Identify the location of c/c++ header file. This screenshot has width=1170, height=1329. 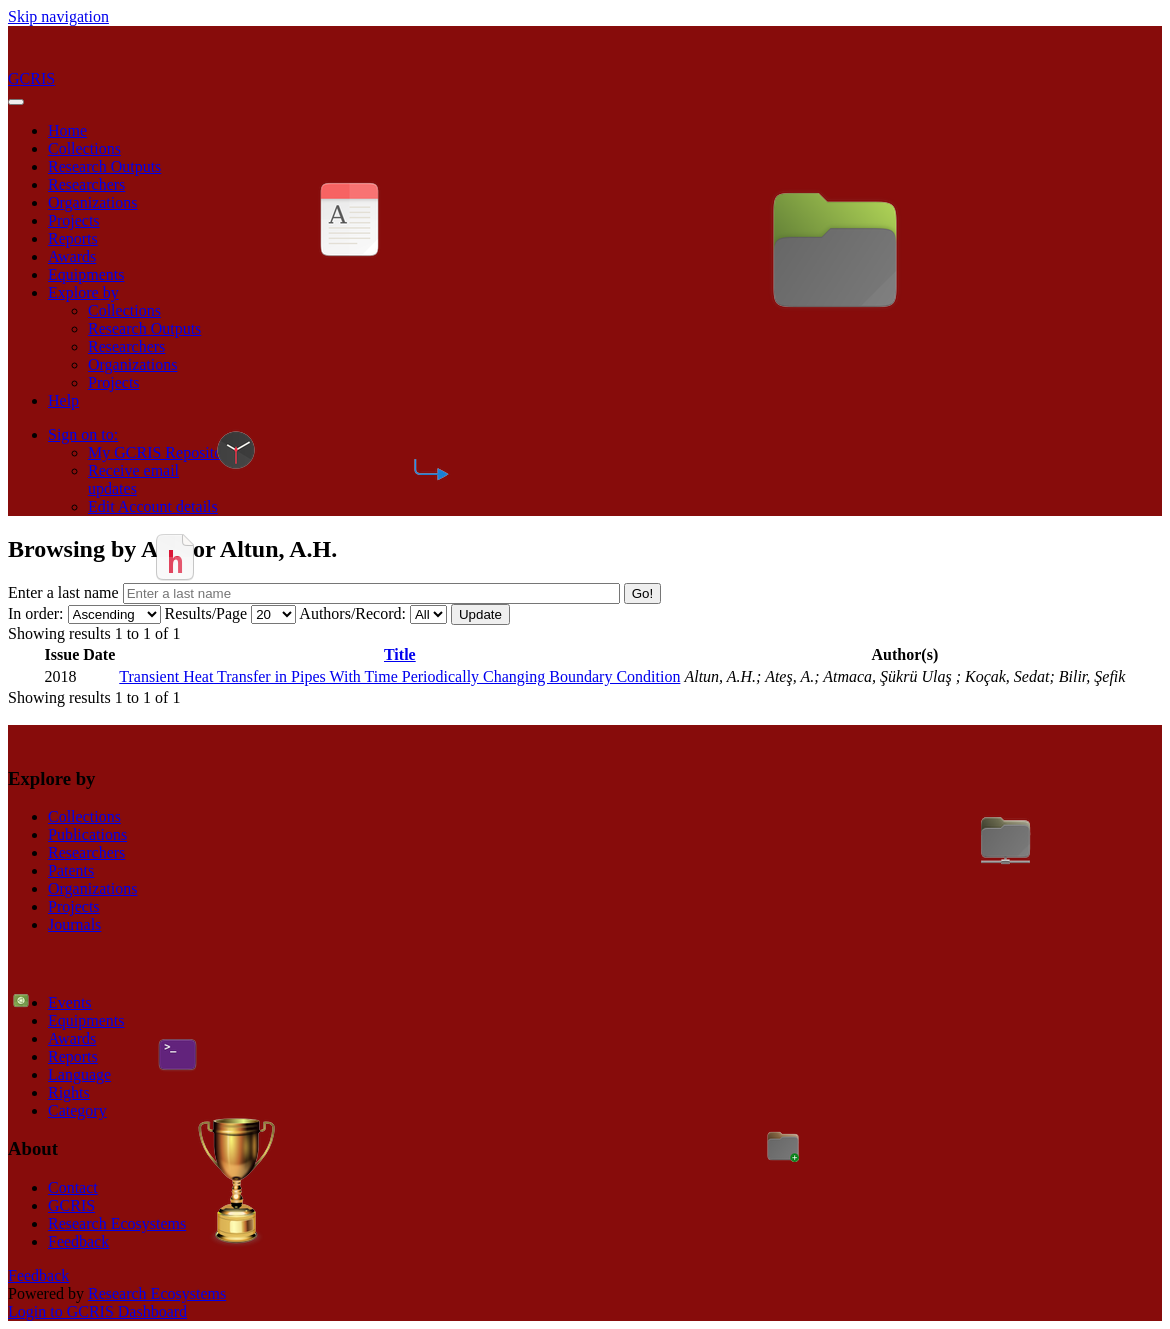
(175, 557).